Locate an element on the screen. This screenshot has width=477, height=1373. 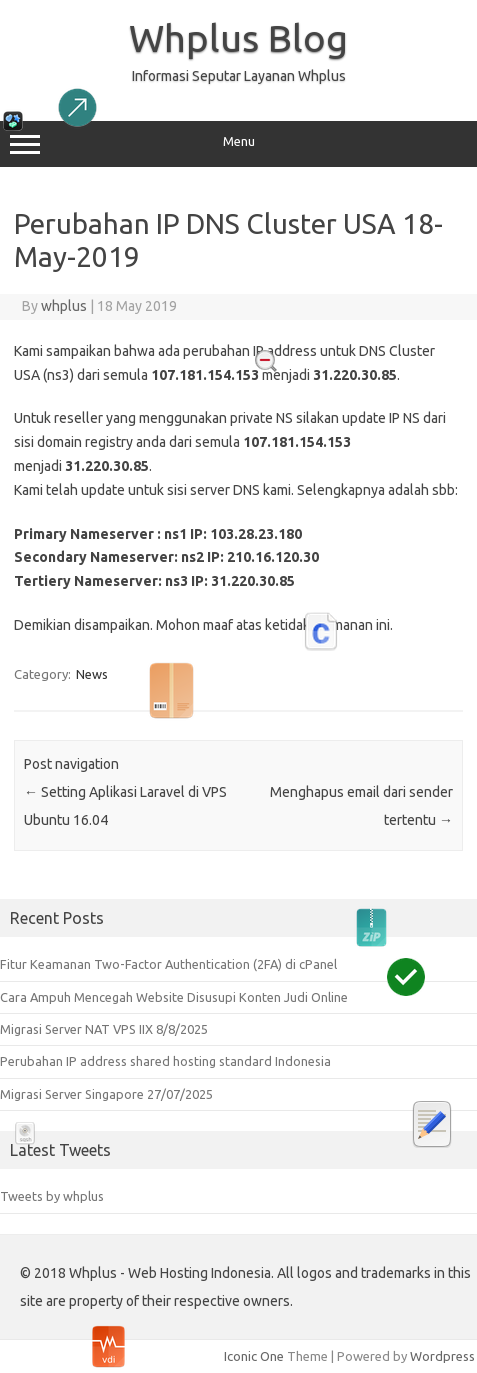
open a compressed zip archive is located at coordinates (371, 927).